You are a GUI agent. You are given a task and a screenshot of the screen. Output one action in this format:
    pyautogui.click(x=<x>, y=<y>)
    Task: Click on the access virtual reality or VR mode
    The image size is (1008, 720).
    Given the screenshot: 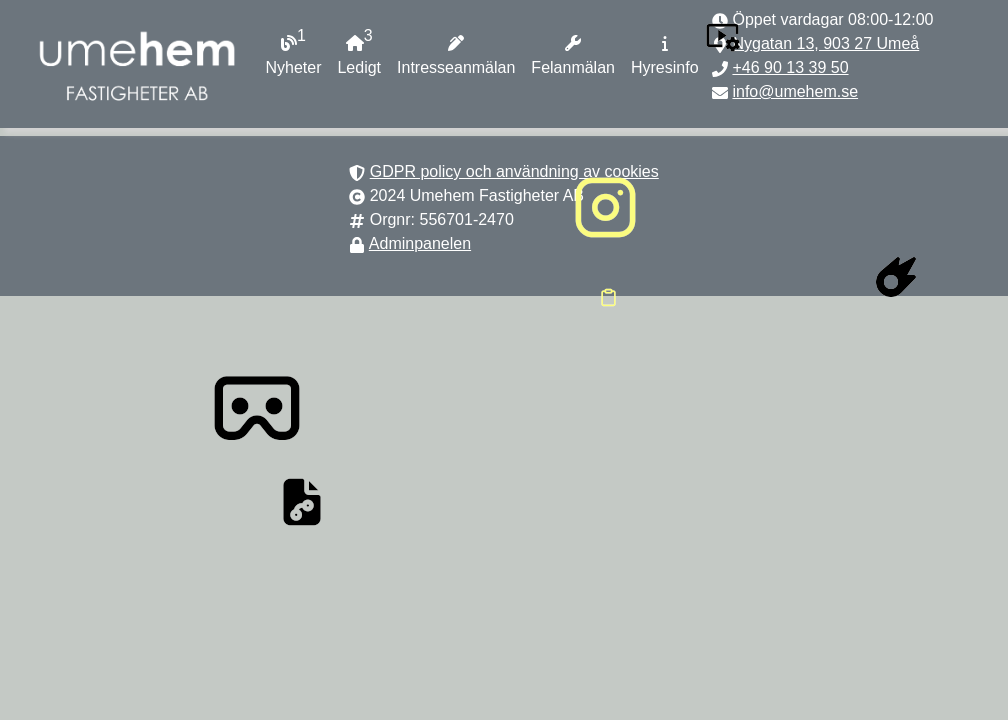 What is the action you would take?
    pyautogui.click(x=257, y=406)
    